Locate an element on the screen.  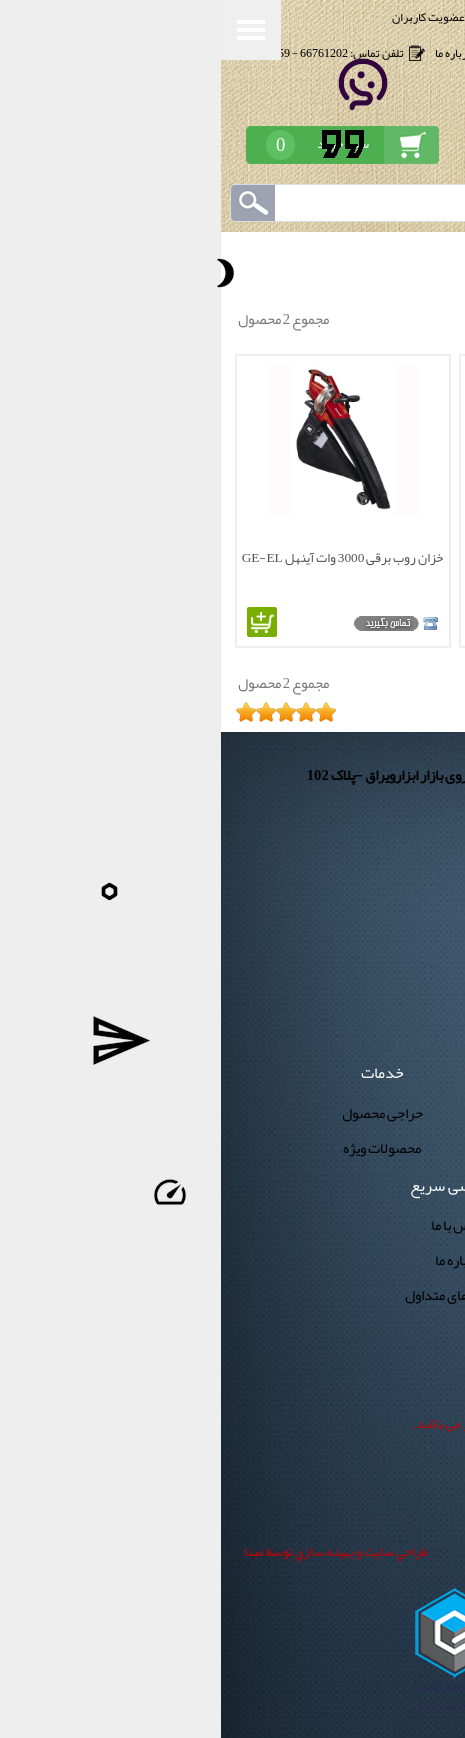
toggle dark mode or night theme is located at coordinates (224, 273).